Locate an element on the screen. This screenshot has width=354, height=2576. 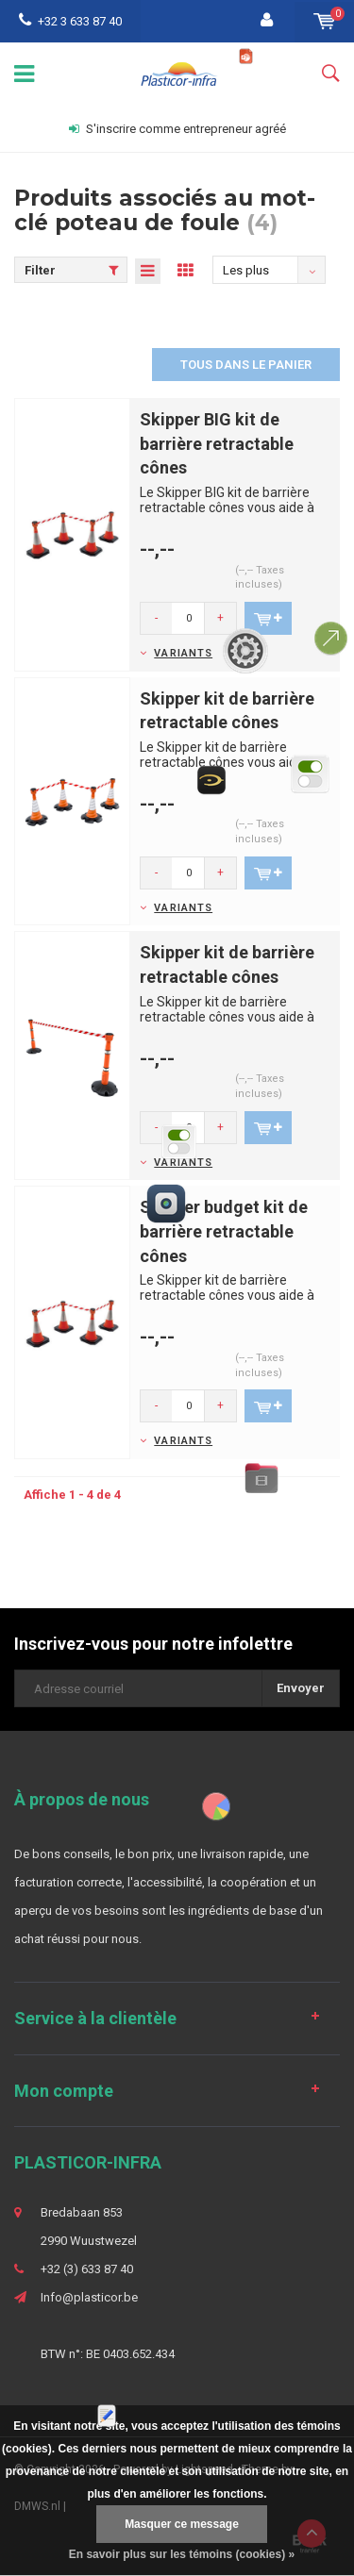
open system settings is located at coordinates (245, 651).